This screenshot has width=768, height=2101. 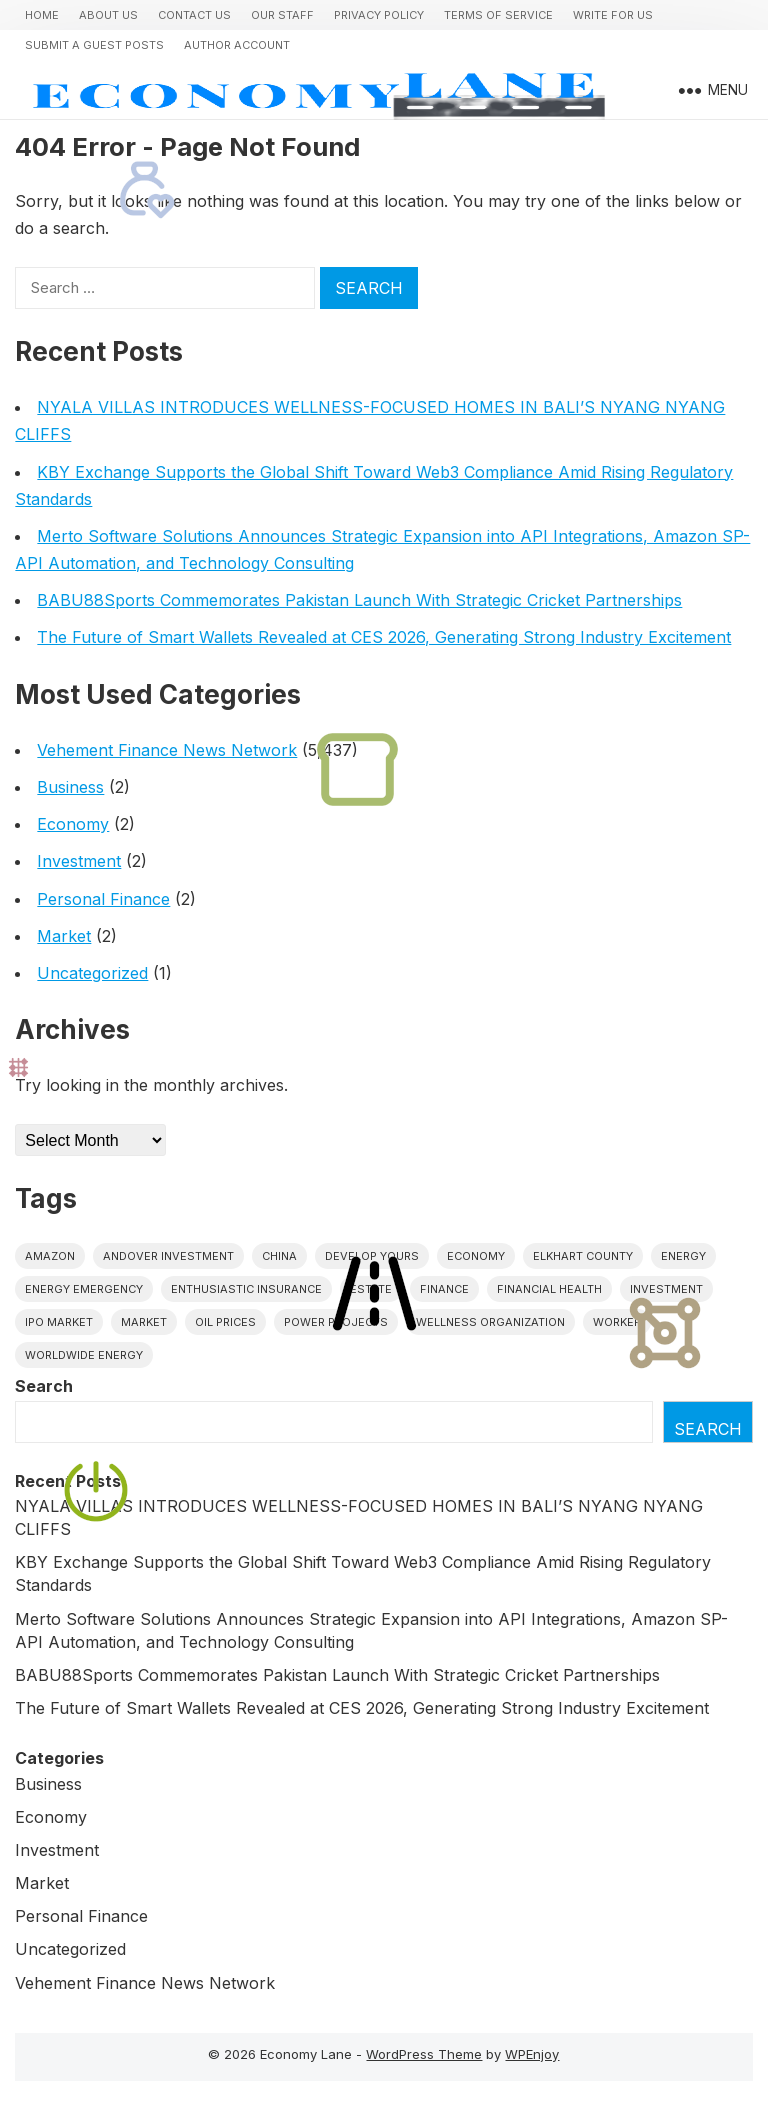 What do you see at coordinates (144, 188) in the screenshot?
I see `donate to a cause or charity` at bounding box center [144, 188].